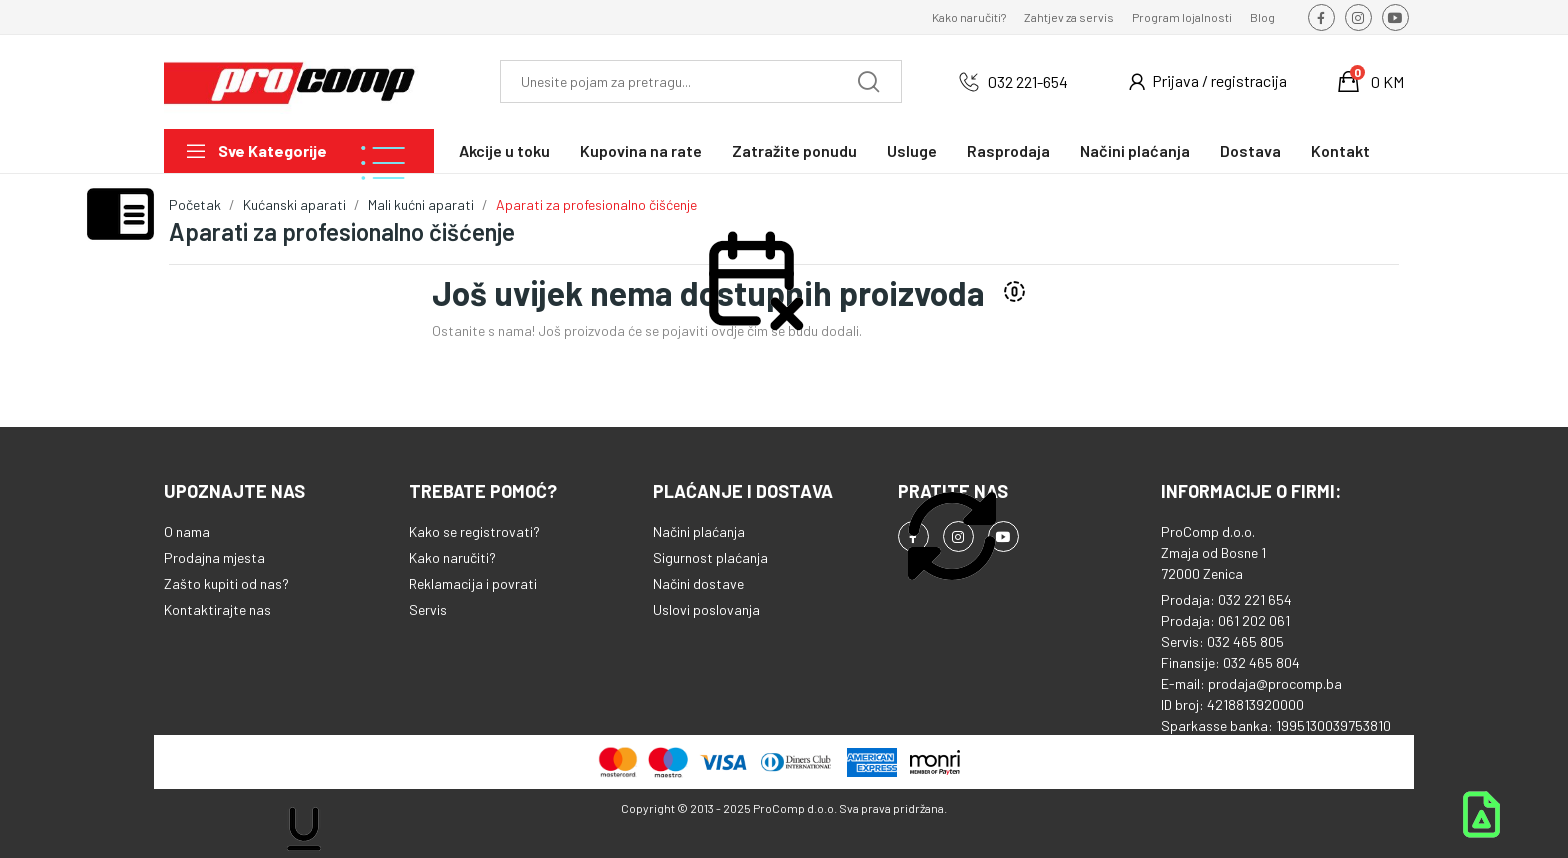 The height and width of the screenshot is (858, 1568). I want to click on view file changes or differences, so click(1481, 814).